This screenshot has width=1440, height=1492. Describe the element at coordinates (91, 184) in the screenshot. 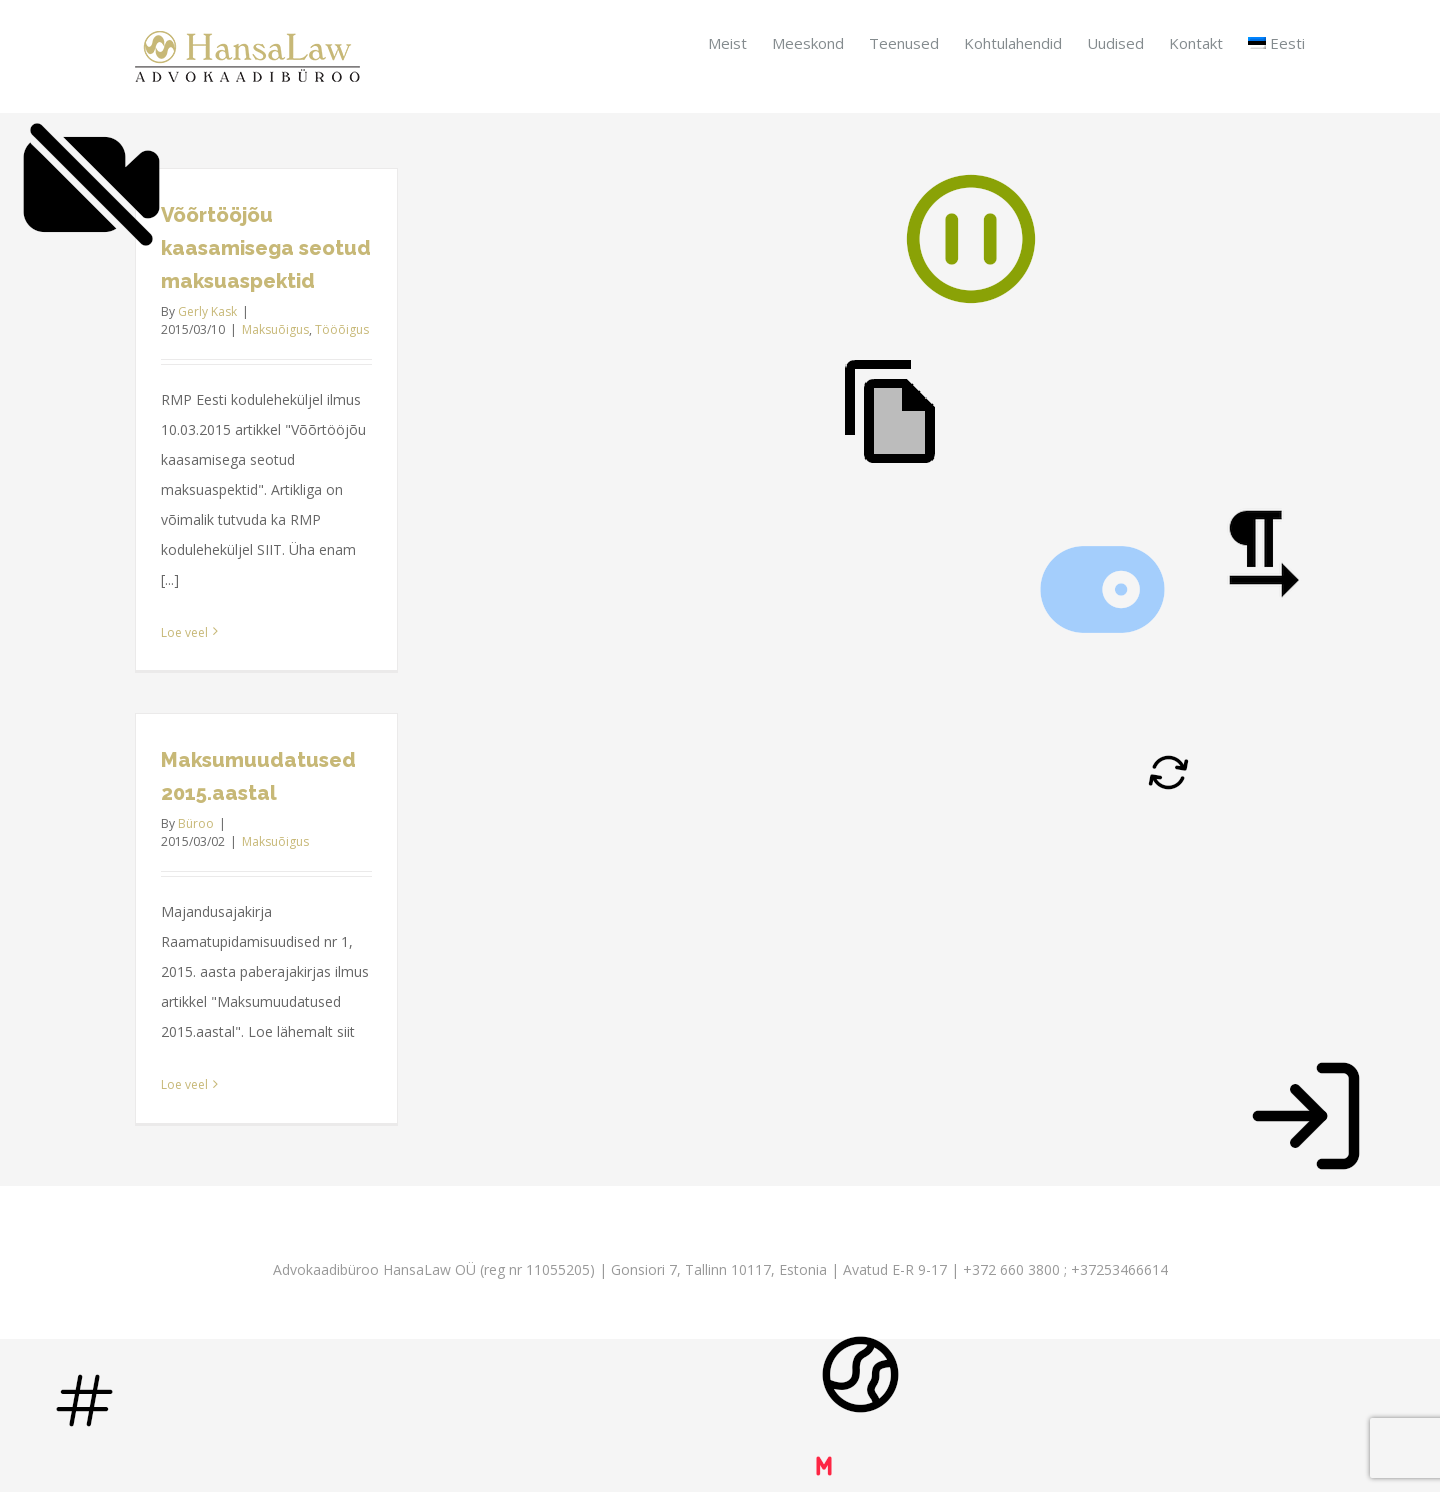

I see `turn off camera or disable video` at that location.